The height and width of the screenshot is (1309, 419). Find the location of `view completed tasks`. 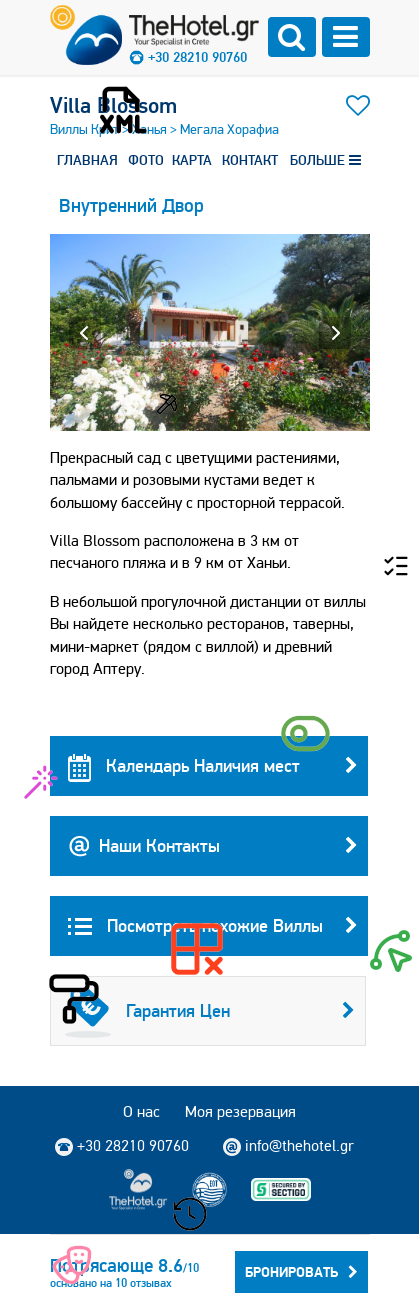

view completed tasks is located at coordinates (396, 566).